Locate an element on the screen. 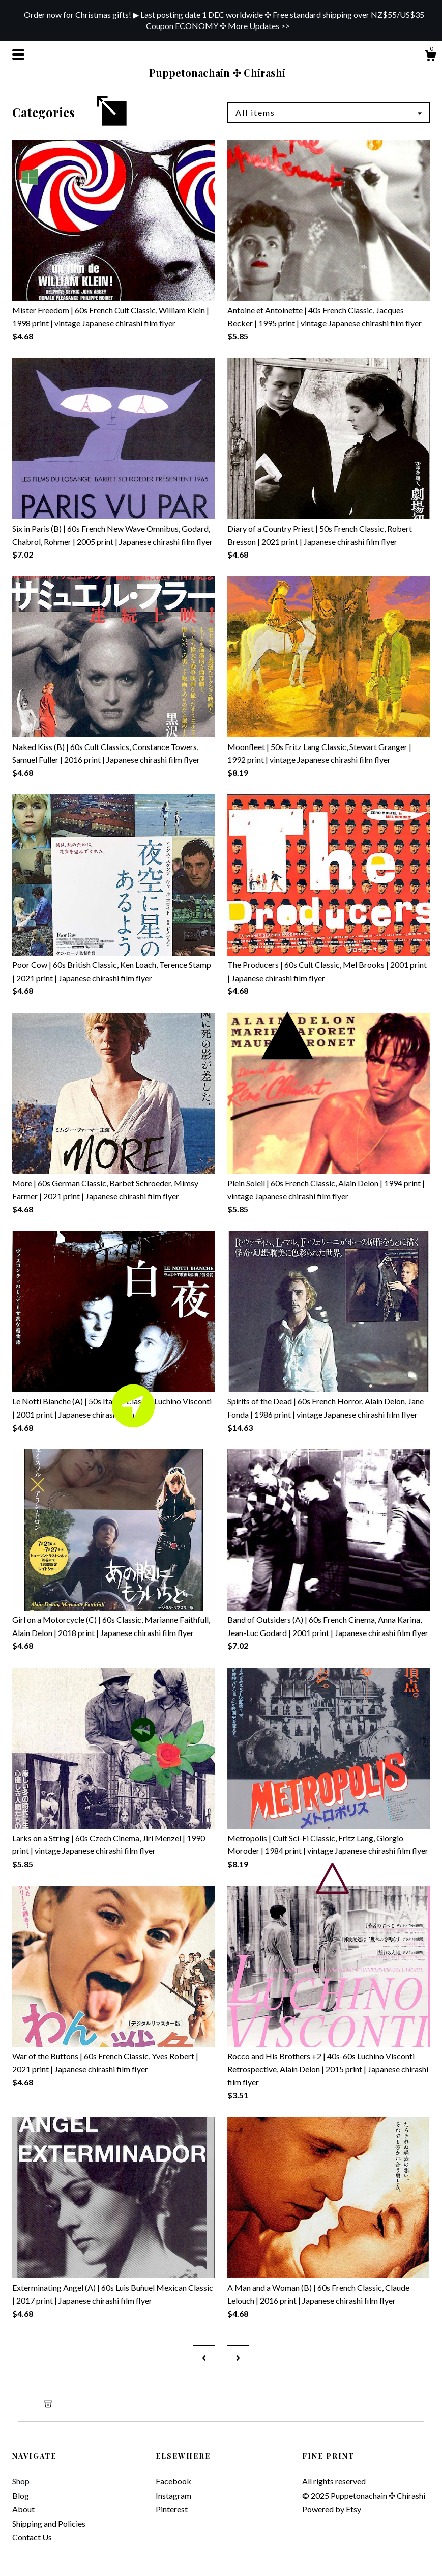  tap to navigate to current location is located at coordinates (133, 1406).